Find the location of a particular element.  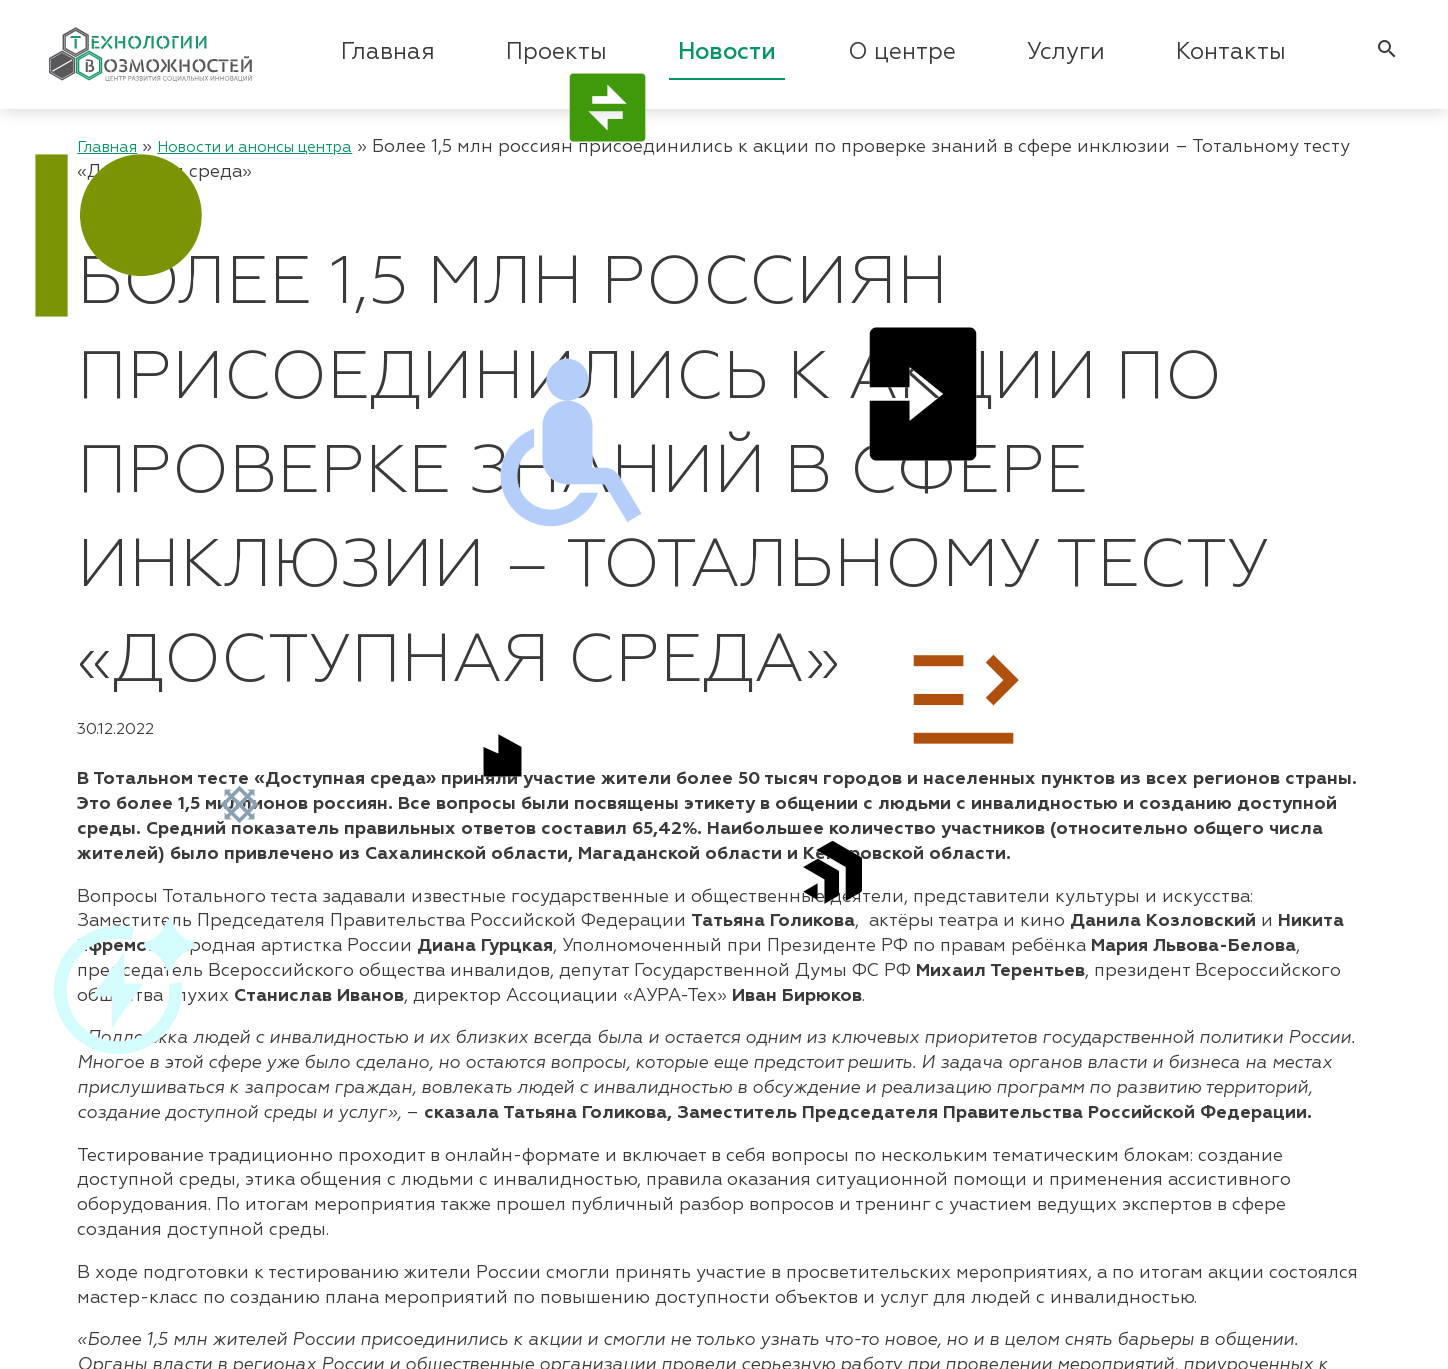

access AI-enhanced DVD or media features is located at coordinates (118, 990).